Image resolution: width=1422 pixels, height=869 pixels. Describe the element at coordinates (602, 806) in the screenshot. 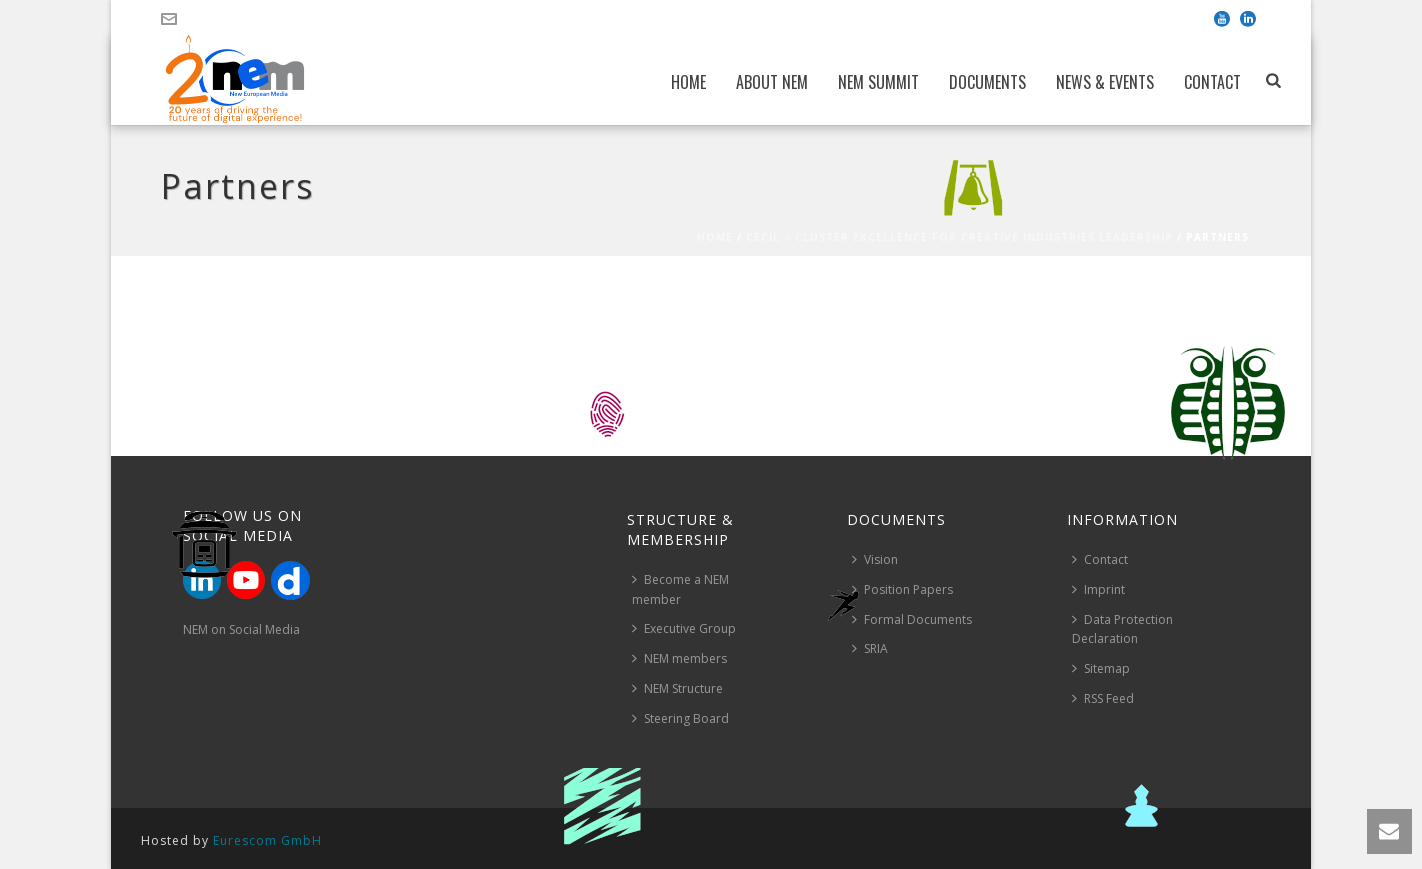

I see `indicates signal interference or connection static` at that location.